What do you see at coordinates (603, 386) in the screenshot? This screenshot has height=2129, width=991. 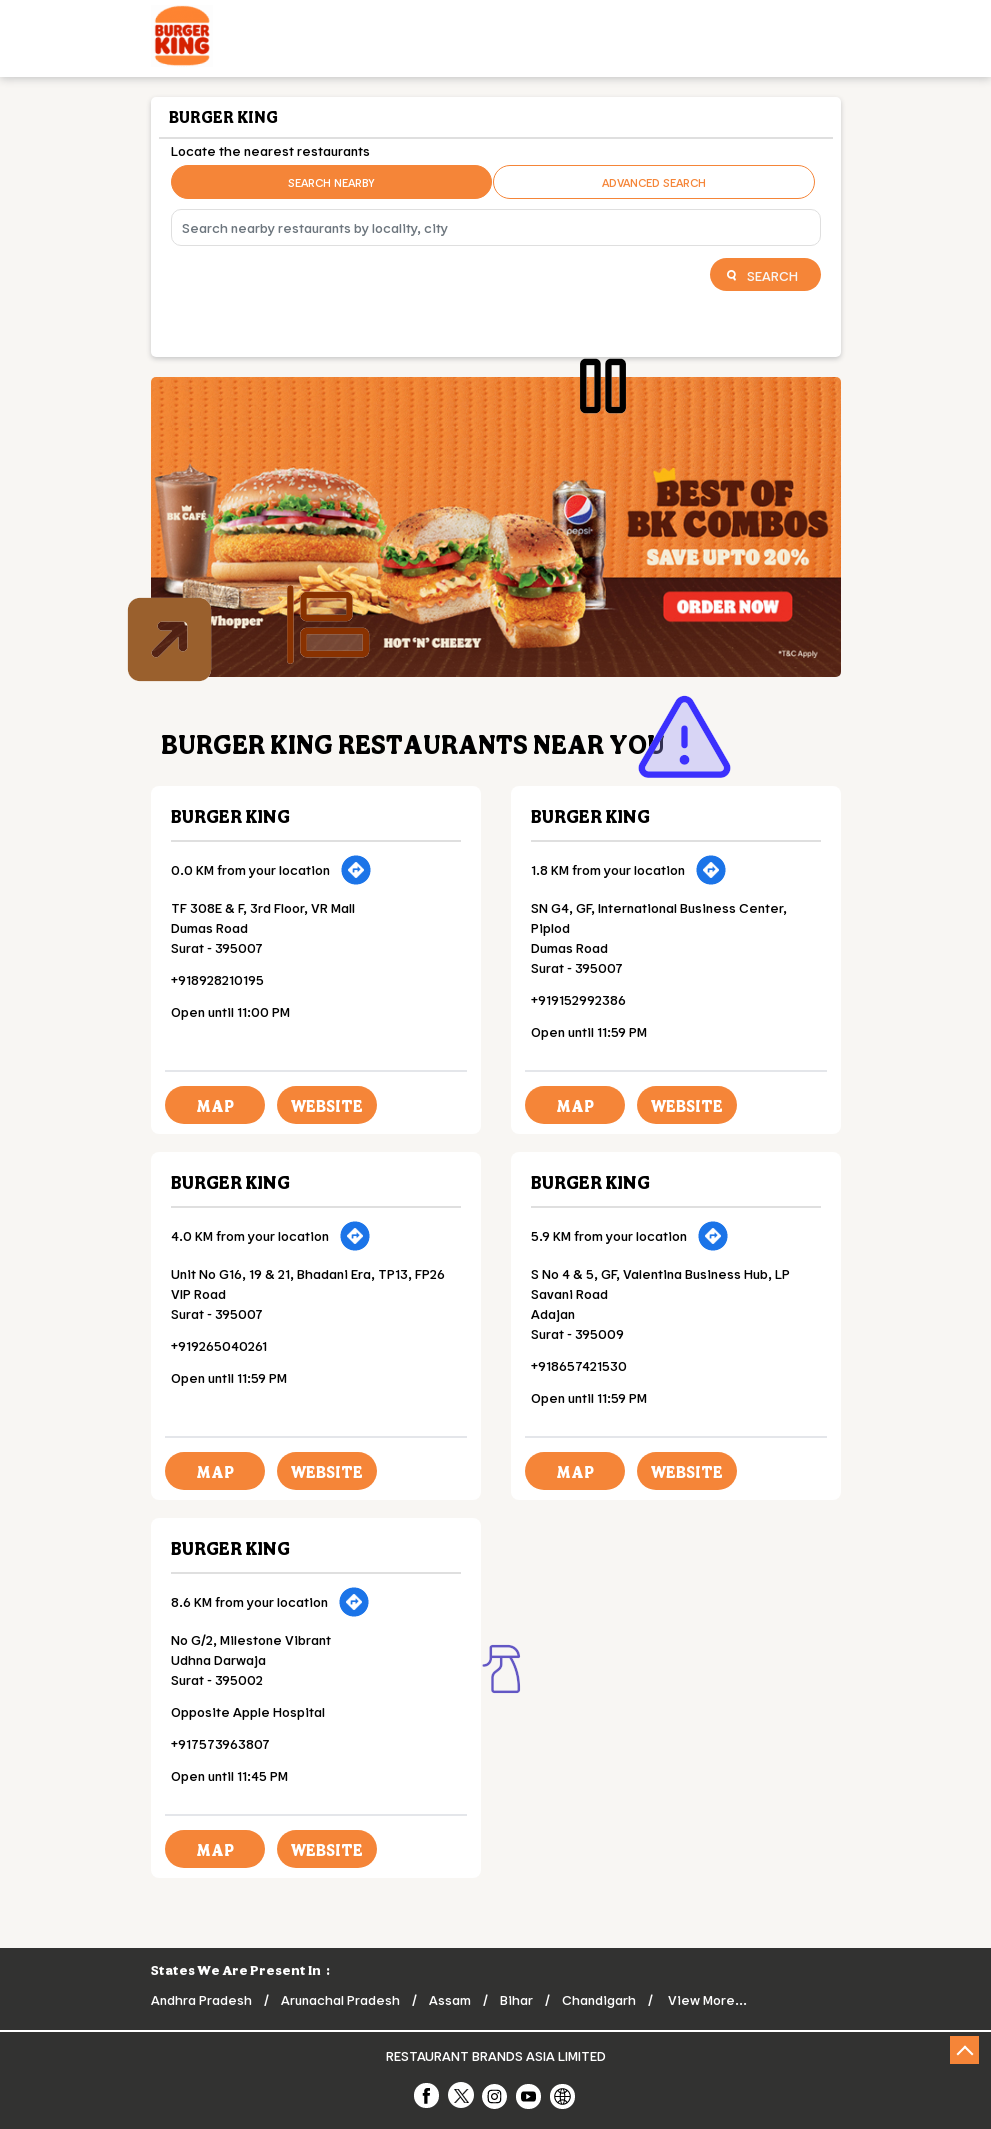 I see `switch to column view layout` at bounding box center [603, 386].